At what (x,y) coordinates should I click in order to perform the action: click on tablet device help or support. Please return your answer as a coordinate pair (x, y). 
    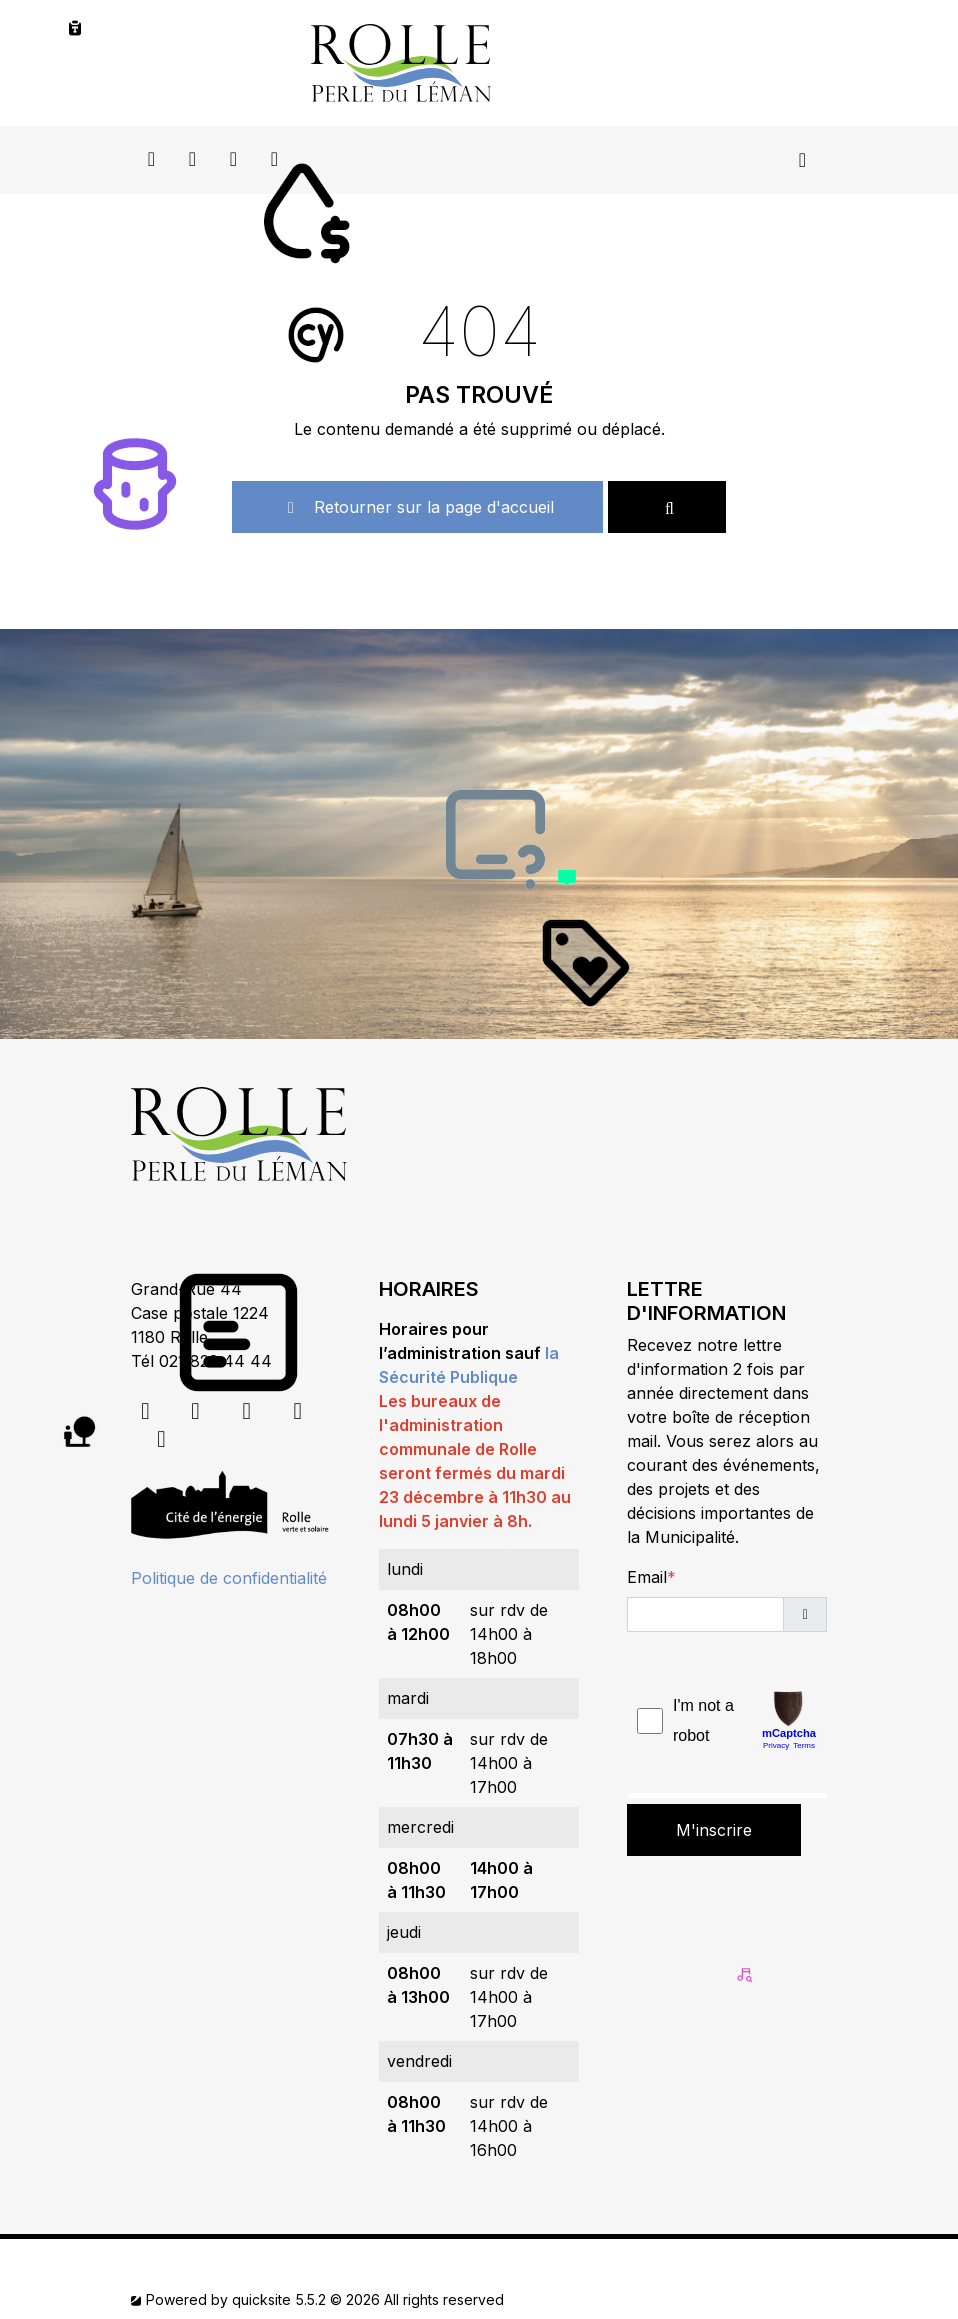
    Looking at the image, I should click on (495, 834).